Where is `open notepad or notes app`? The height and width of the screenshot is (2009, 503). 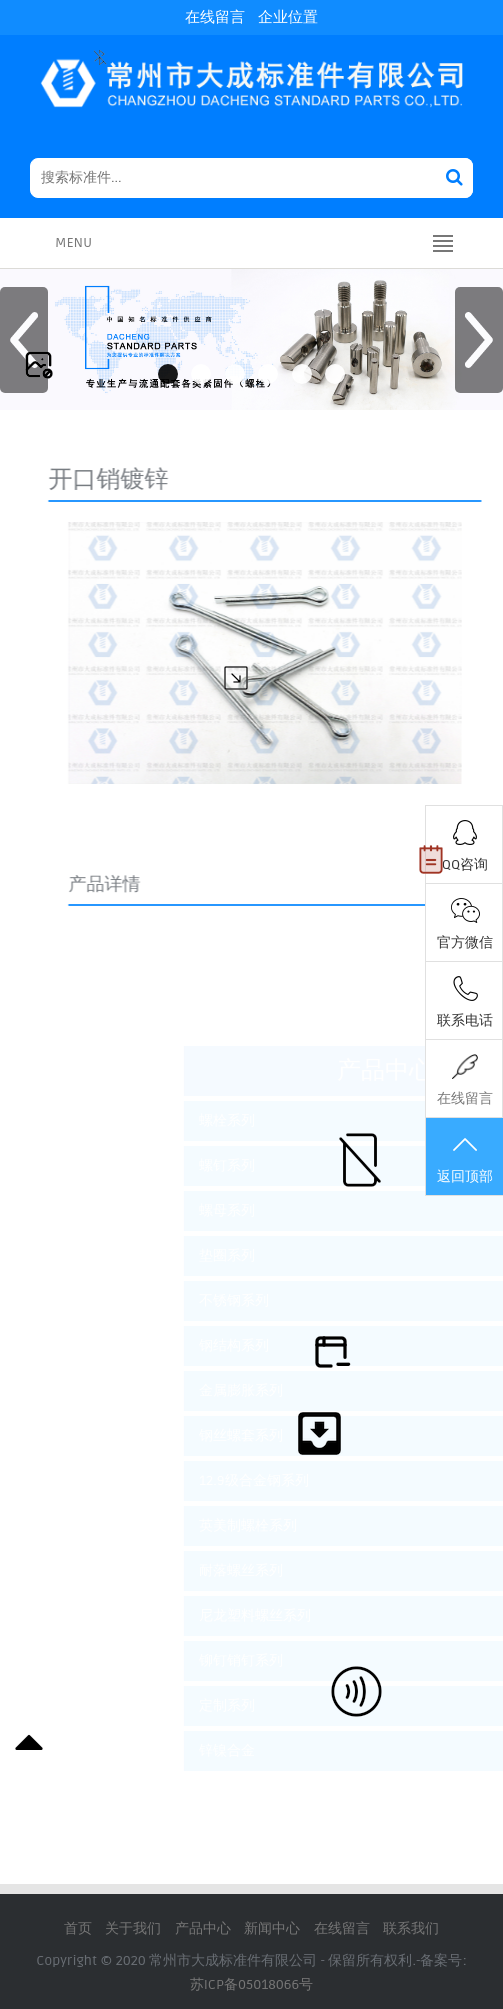
open notepad or notes app is located at coordinates (431, 860).